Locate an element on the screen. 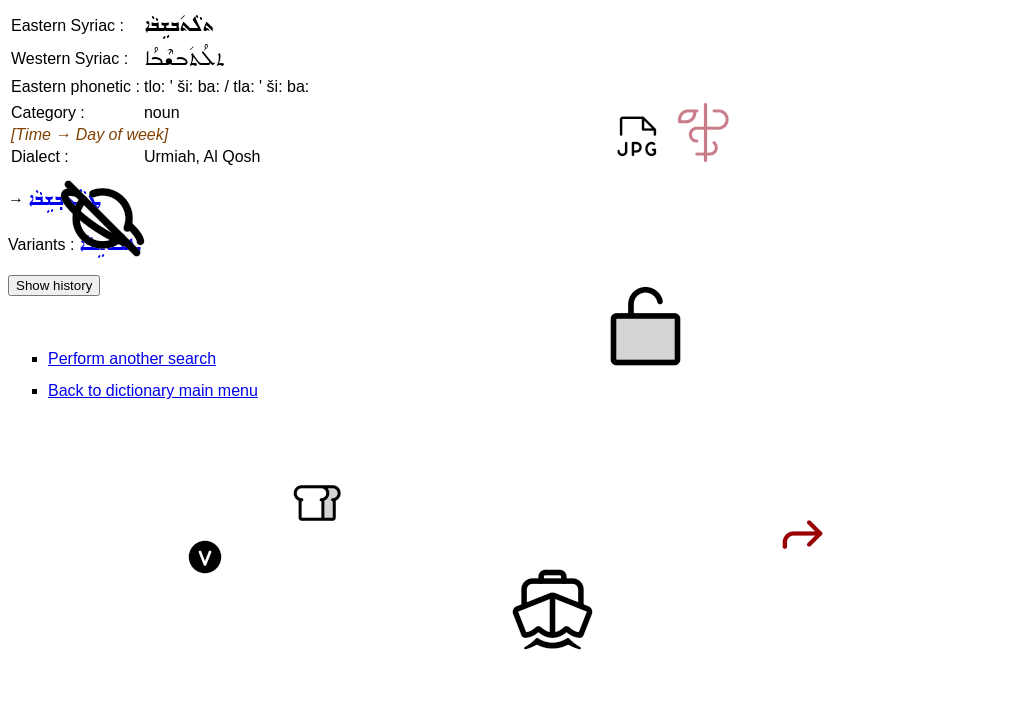 Image resolution: width=1024 pixels, height=720 pixels. disable global or worldwide access is located at coordinates (102, 218).